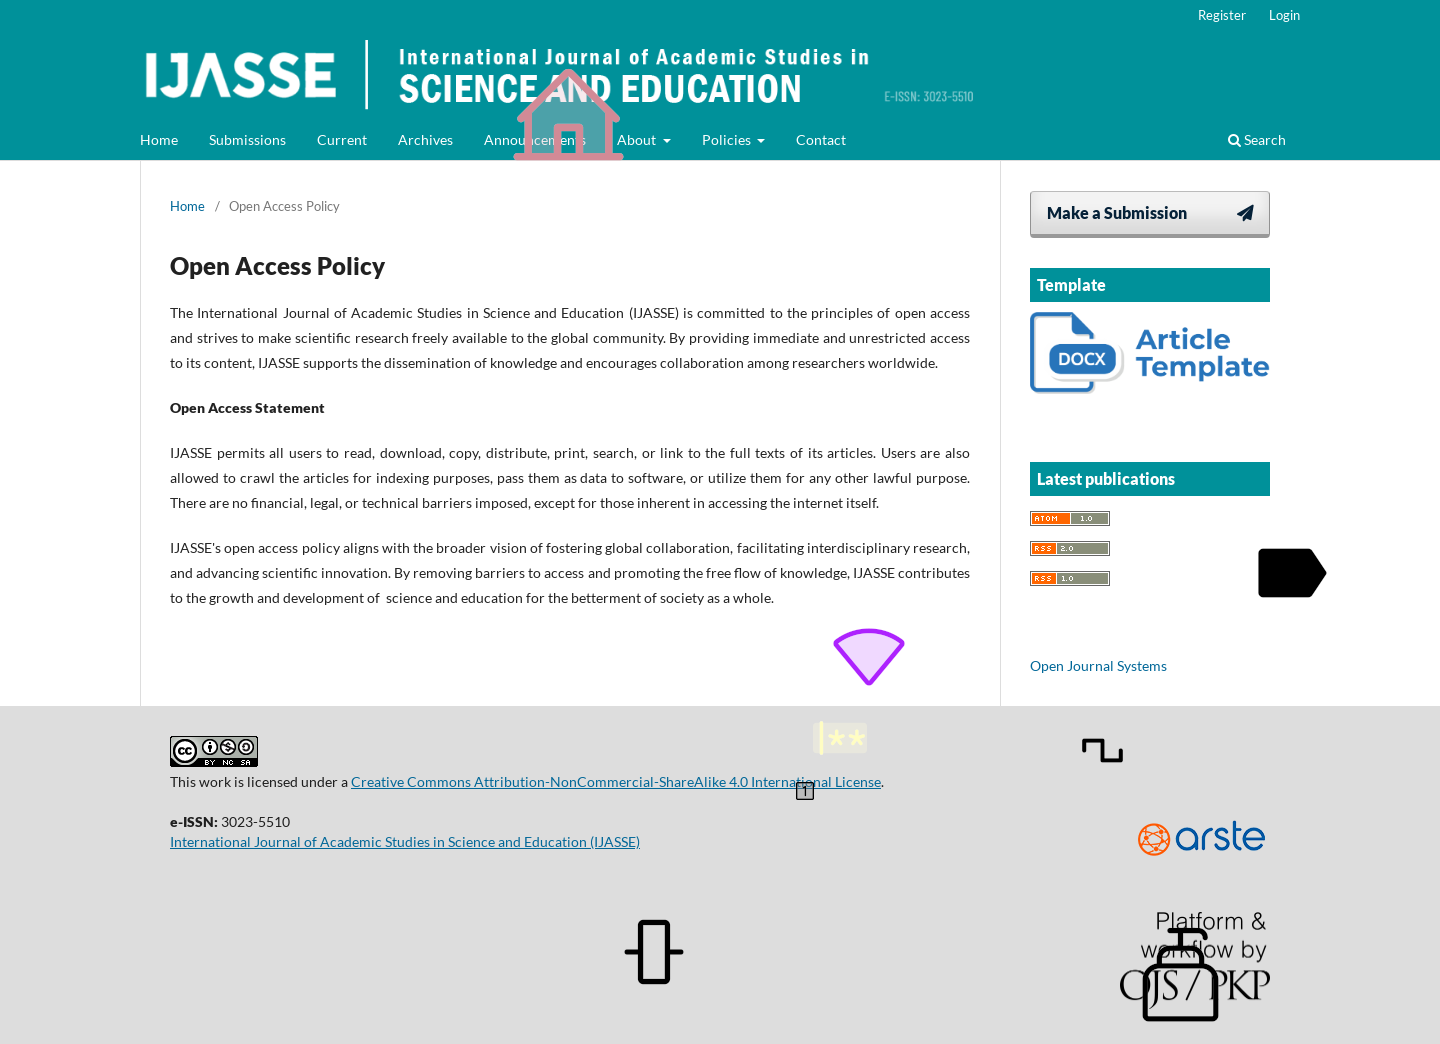 The width and height of the screenshot is (1440, 1044). I want to click on align object to vertical center, so click(654, 952).